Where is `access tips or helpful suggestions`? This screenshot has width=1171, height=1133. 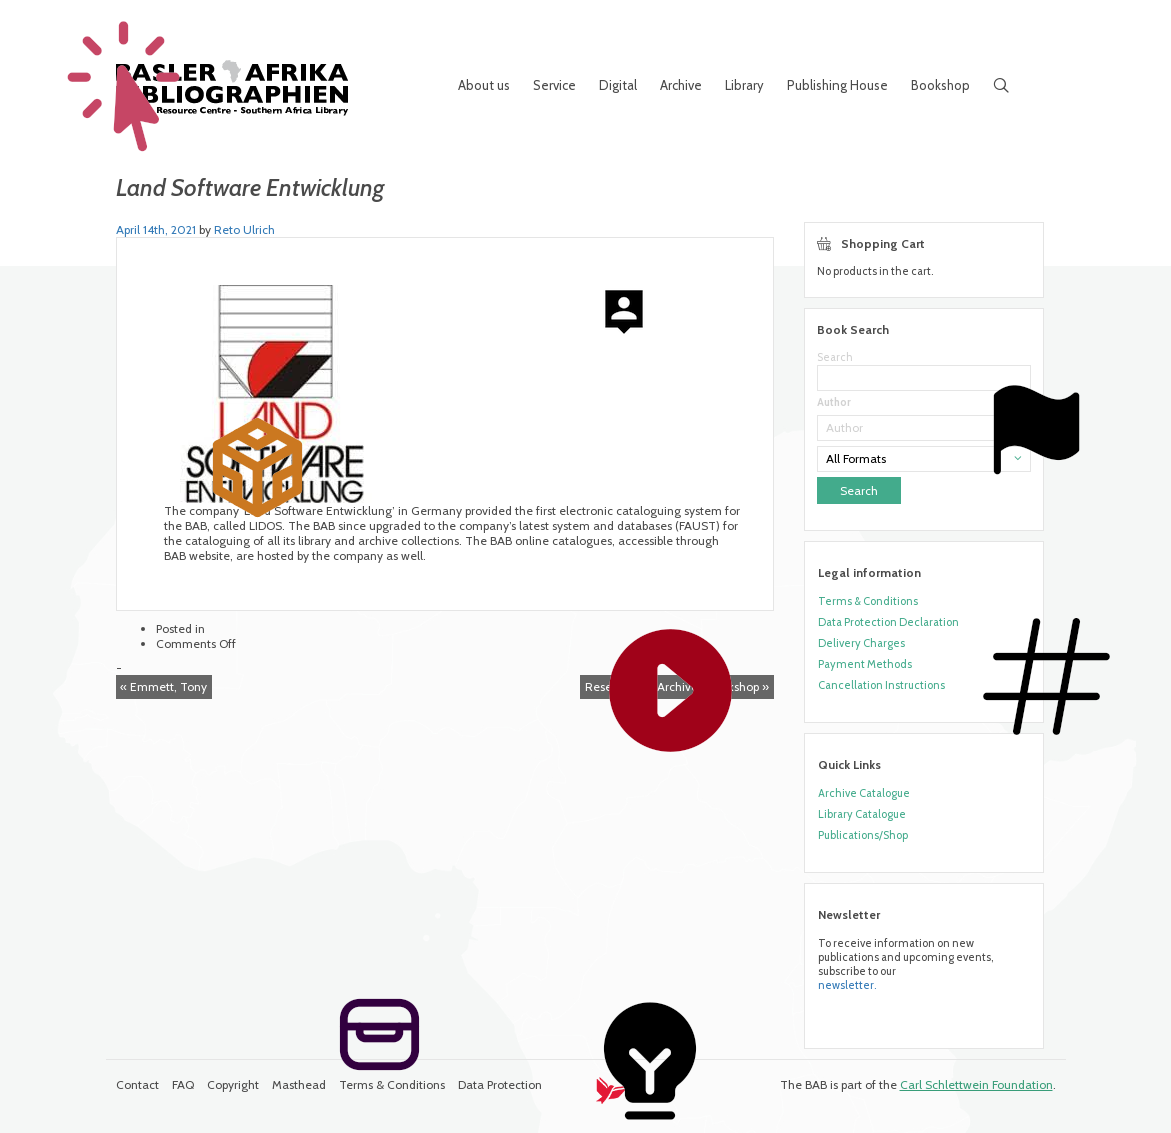
access tips or helpful suggestions is located at coordinates (650, 1061).